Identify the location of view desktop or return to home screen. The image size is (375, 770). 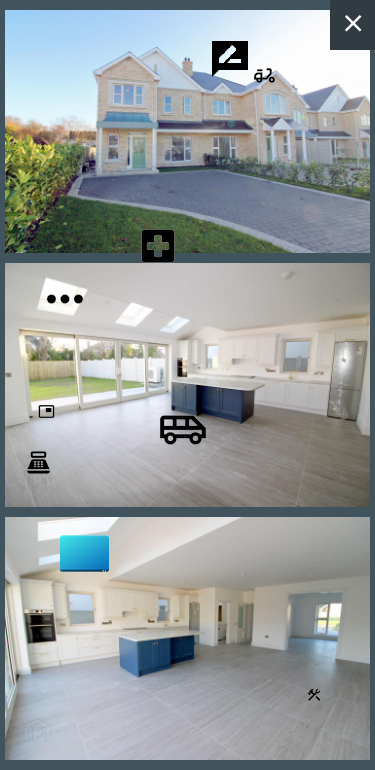
(84, 553).